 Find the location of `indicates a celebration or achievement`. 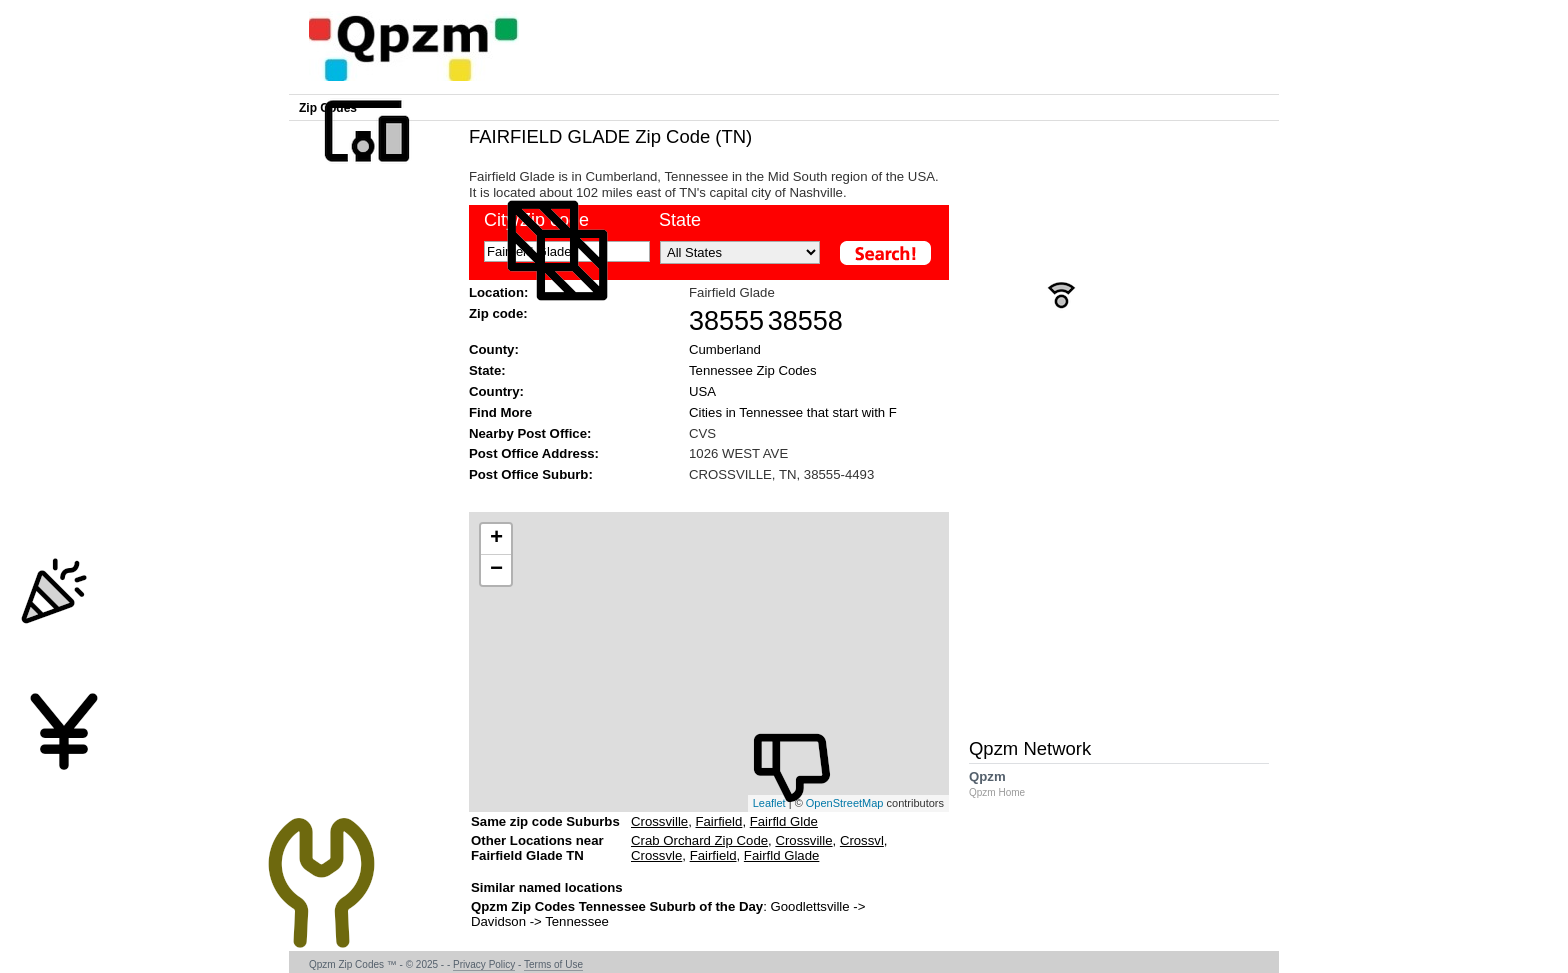

indicates a celebration or achievement is located at coordinates (50, 594).